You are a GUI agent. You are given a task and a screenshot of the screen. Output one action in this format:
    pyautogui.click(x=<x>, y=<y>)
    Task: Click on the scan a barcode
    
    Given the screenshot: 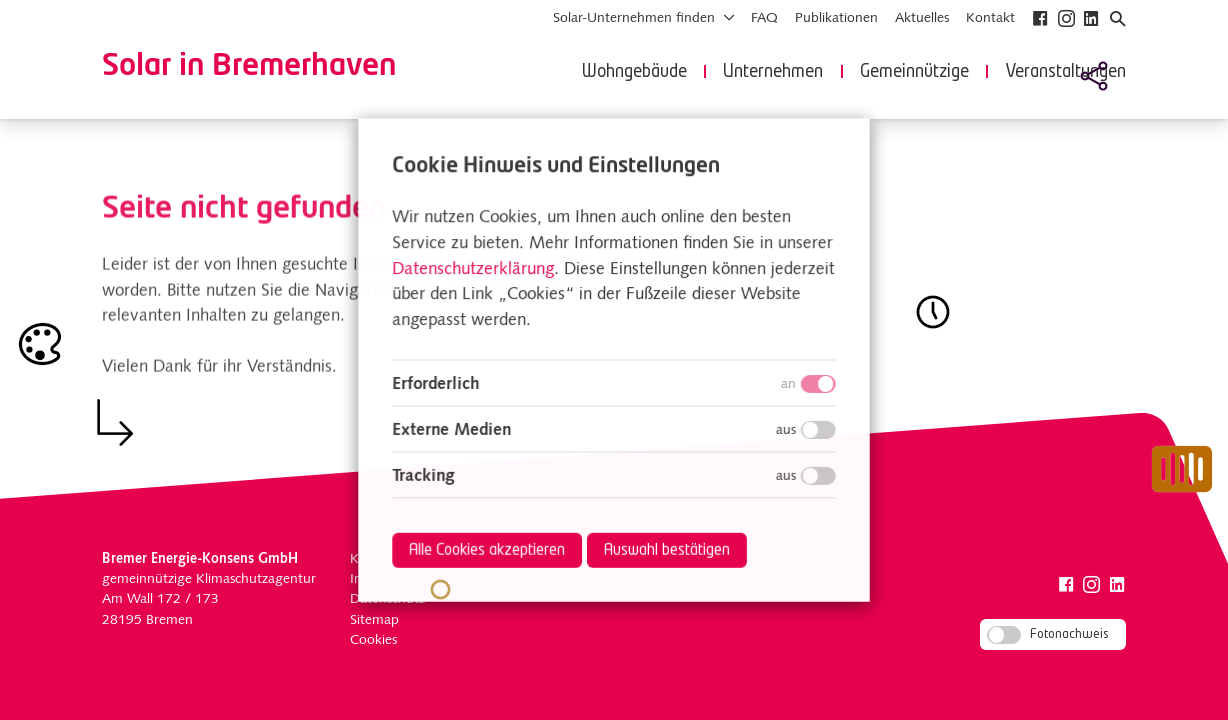 What is the action you would take?
    pyautogui.click(x=1182, y=469)
    